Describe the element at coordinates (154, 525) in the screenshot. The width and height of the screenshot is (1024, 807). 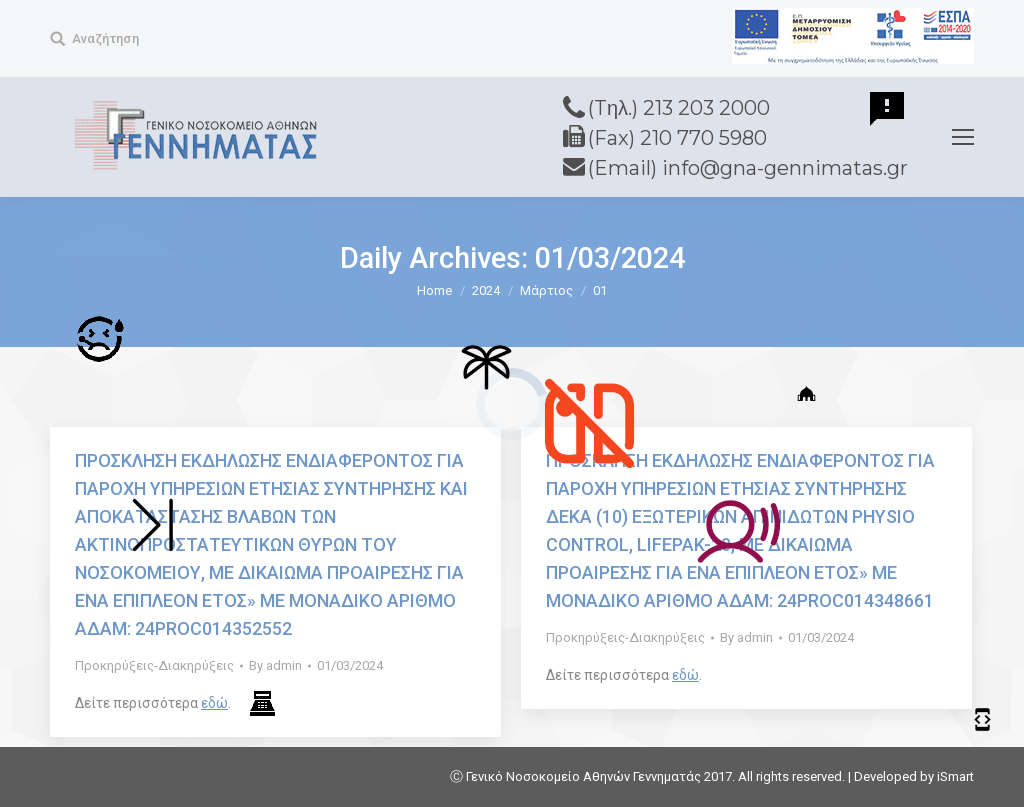
I see `skip to the end of a track or playlist` at that location.